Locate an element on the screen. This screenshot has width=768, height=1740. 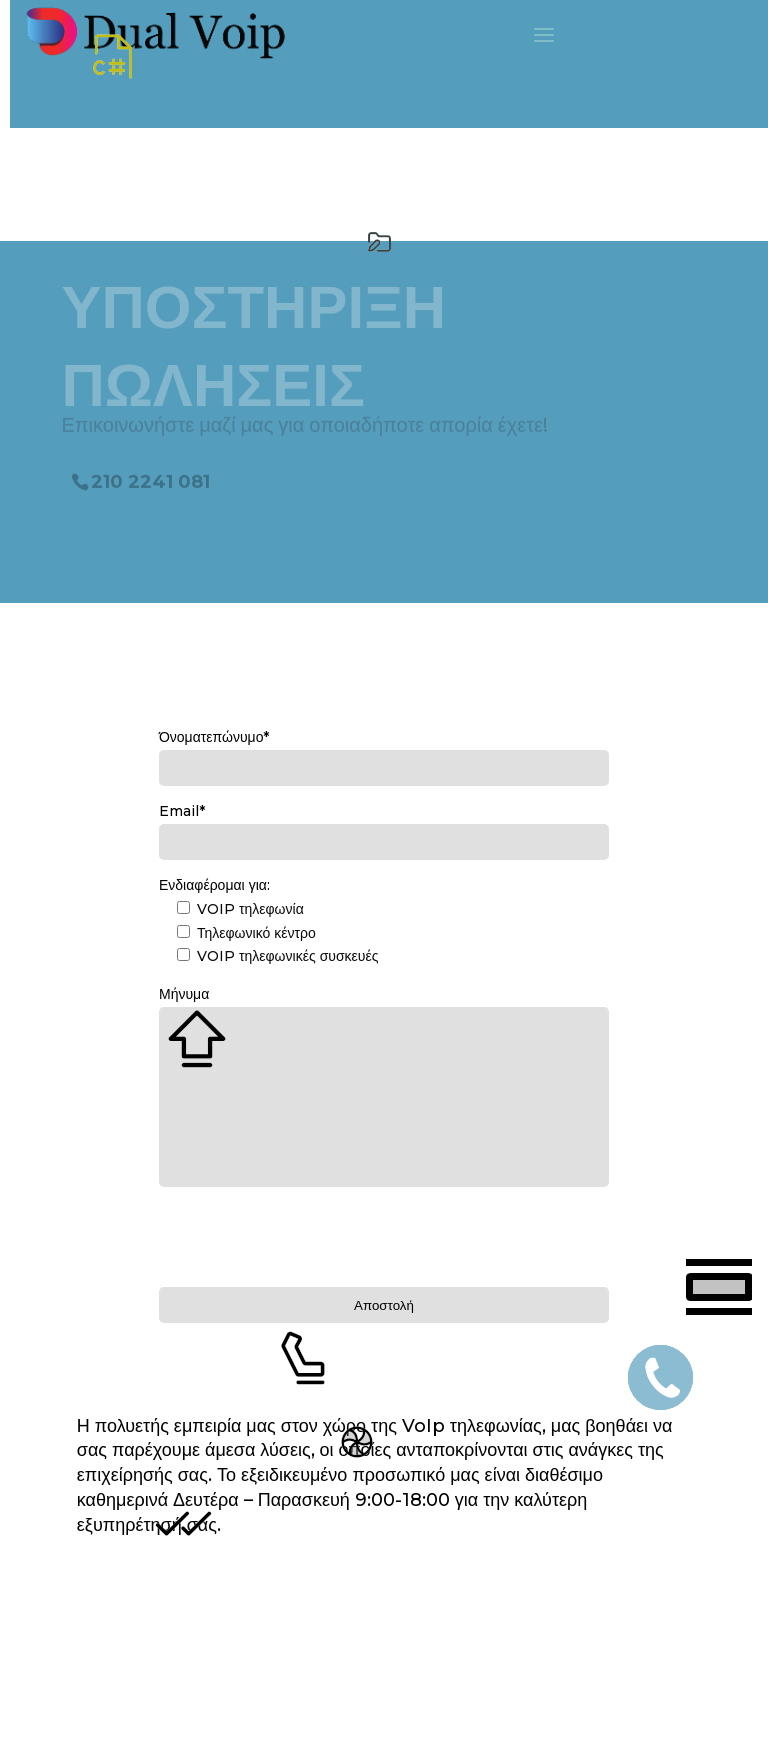
loading content in progress is located at coordinates (357, 1442).